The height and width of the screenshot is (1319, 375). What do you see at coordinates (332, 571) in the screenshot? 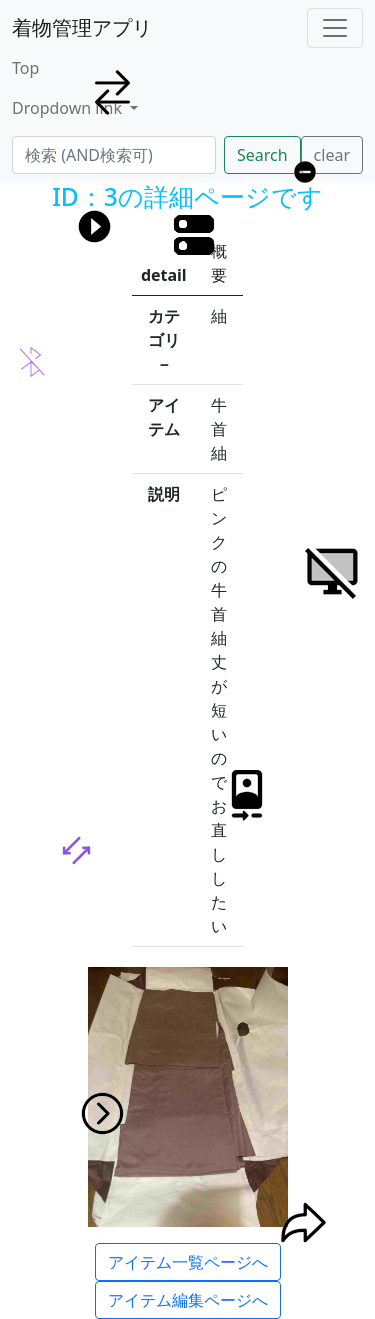
I see `desktop access is currently disabled` at bounding box center [332, 571].